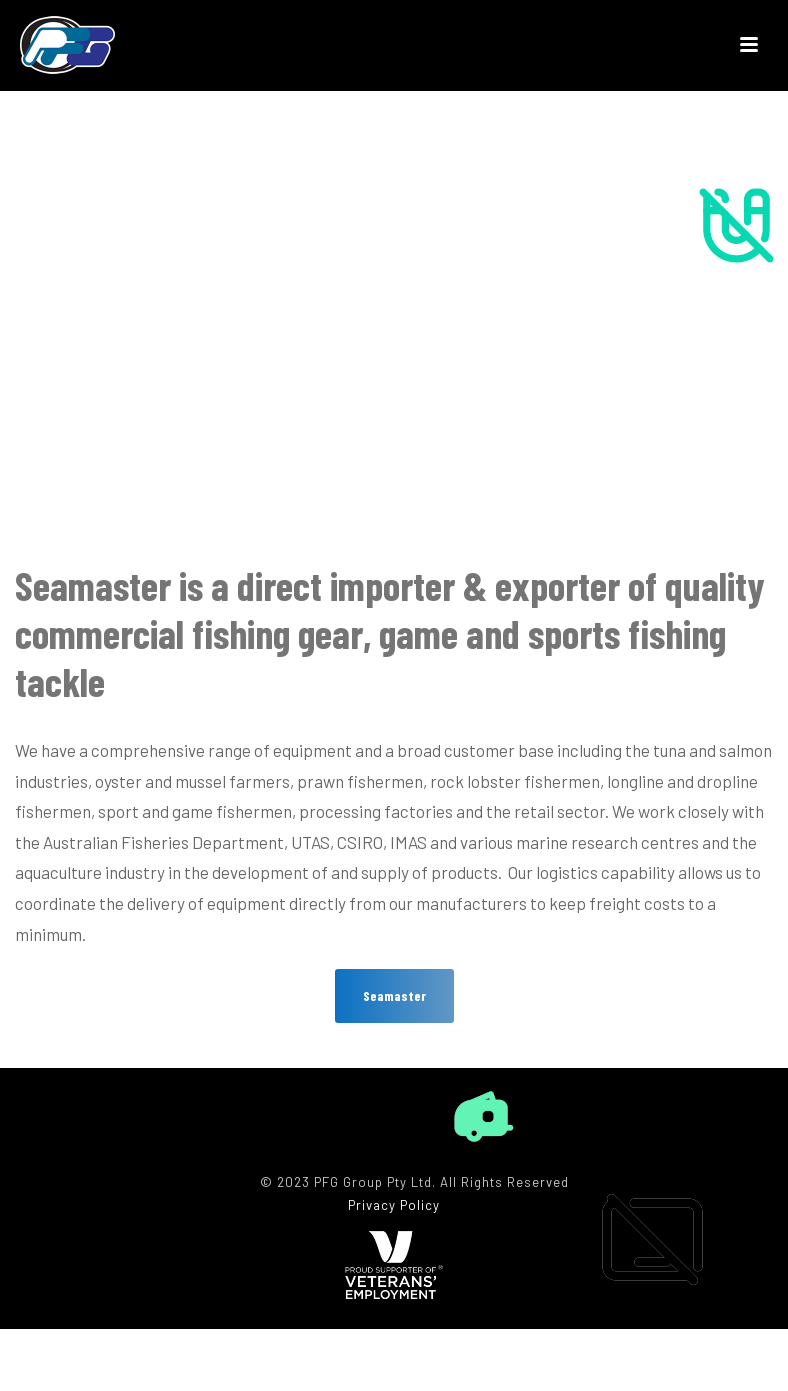 This screenshot has height=1391, width=788. Describe the element at coordinates (482, 1116) in the screenshot. I see `access caravan or RV rental options` at that location.